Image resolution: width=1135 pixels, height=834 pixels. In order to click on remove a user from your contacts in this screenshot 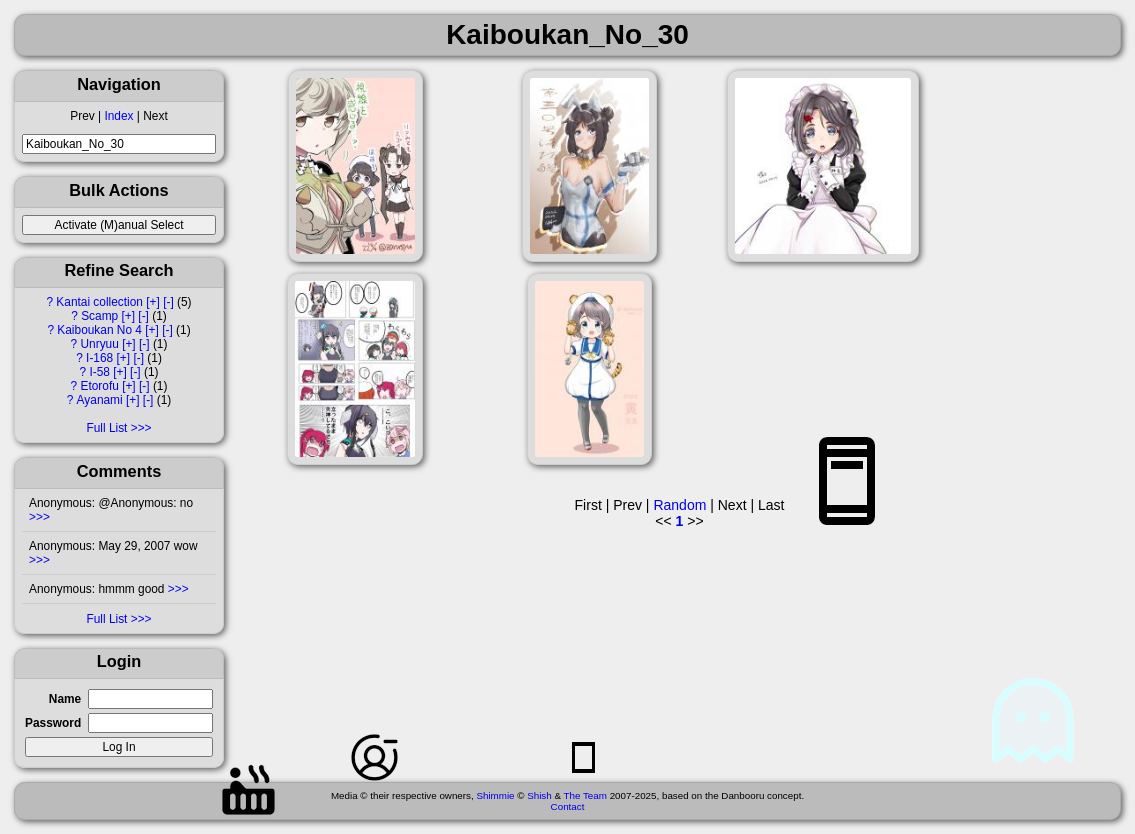, I will do `click(374, 757)`.